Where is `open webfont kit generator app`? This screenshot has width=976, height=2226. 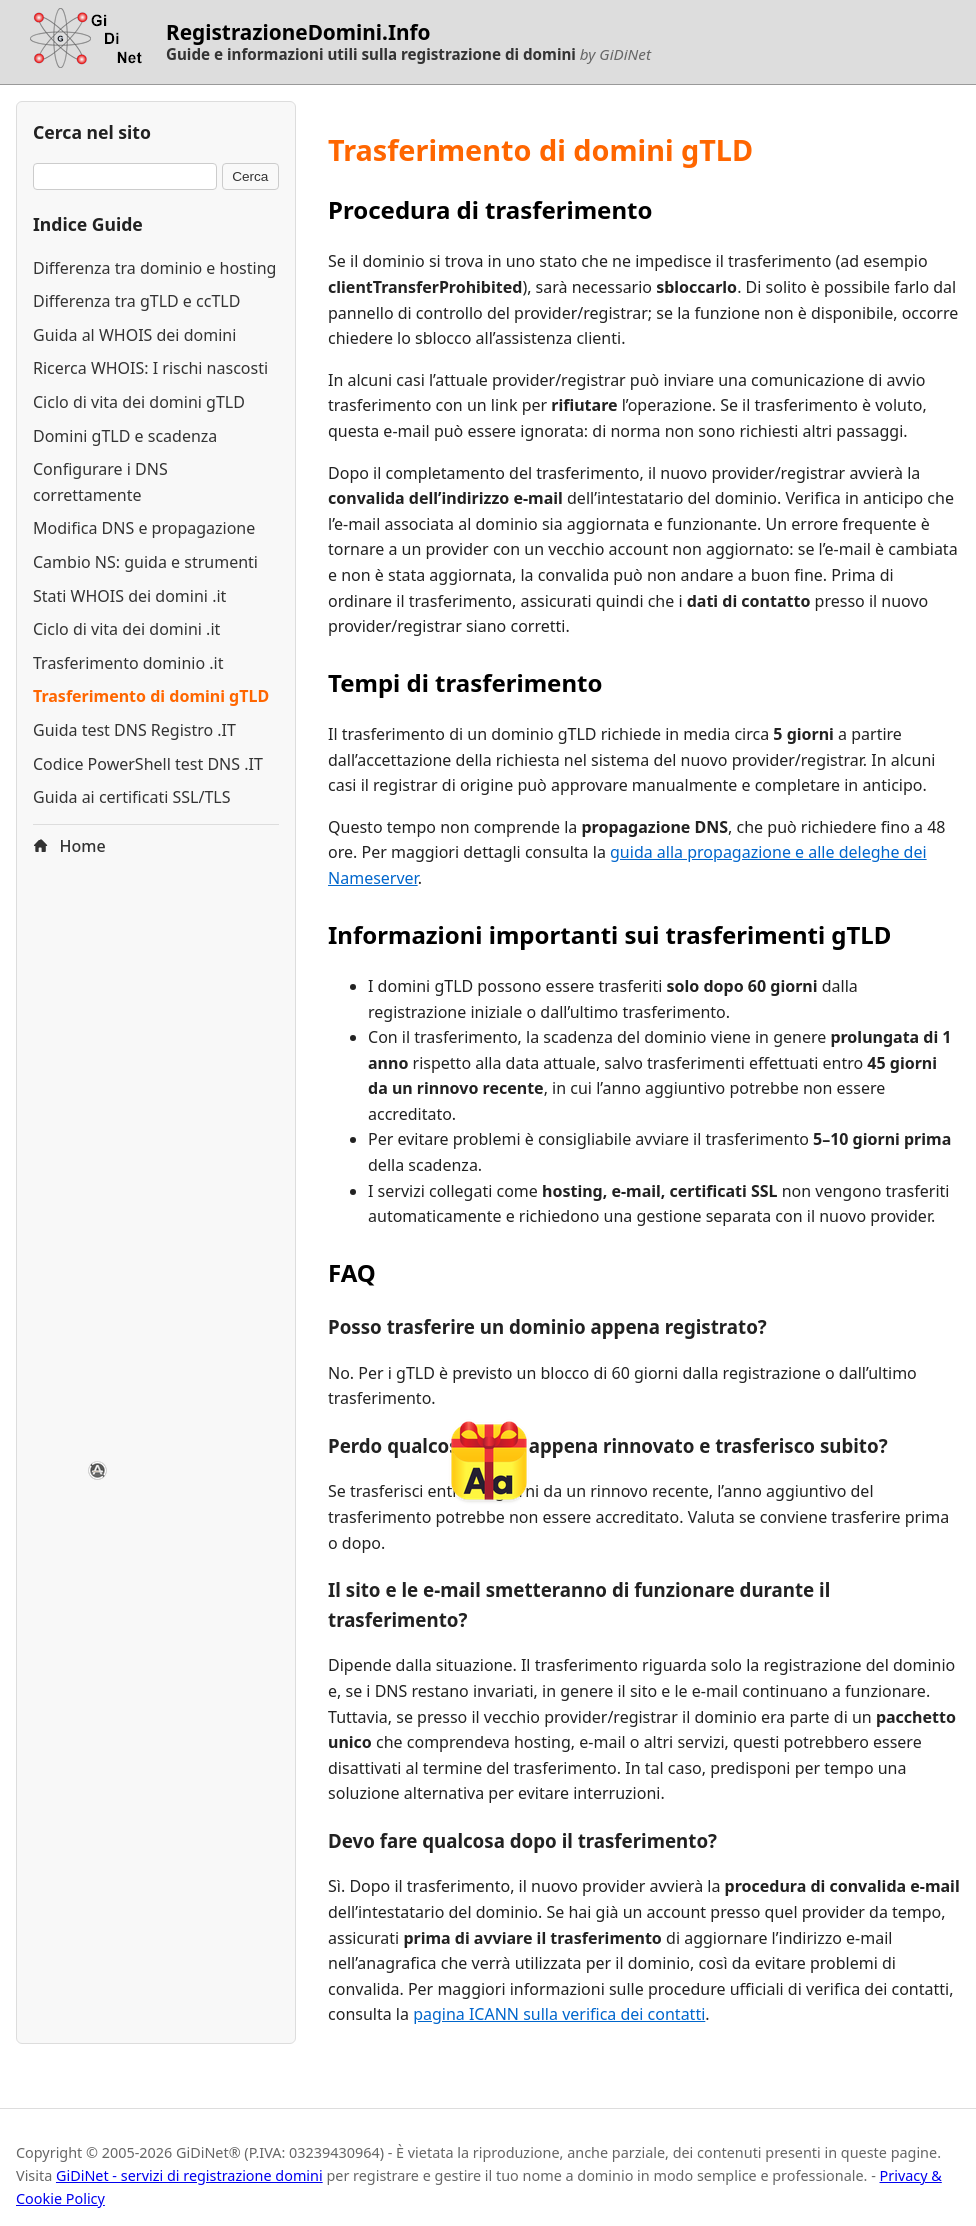 open webfont kit generator app is located at coordinates (489, 1462).